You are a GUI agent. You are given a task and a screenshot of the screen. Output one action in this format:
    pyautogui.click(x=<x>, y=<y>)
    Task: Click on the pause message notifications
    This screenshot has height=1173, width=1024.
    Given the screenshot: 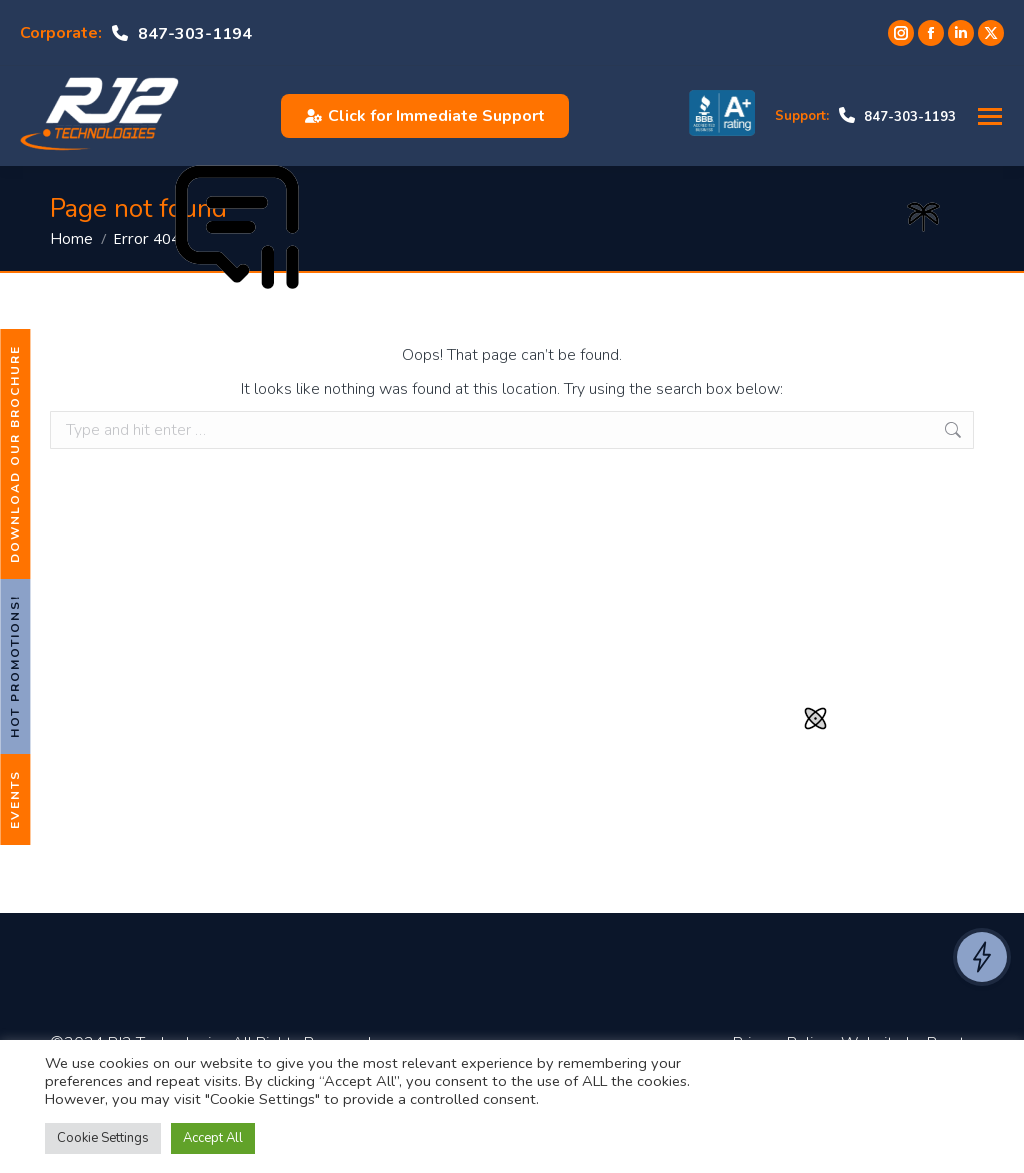 What is the action you would take?
    pyautogui.click(x=237, y=221)
    